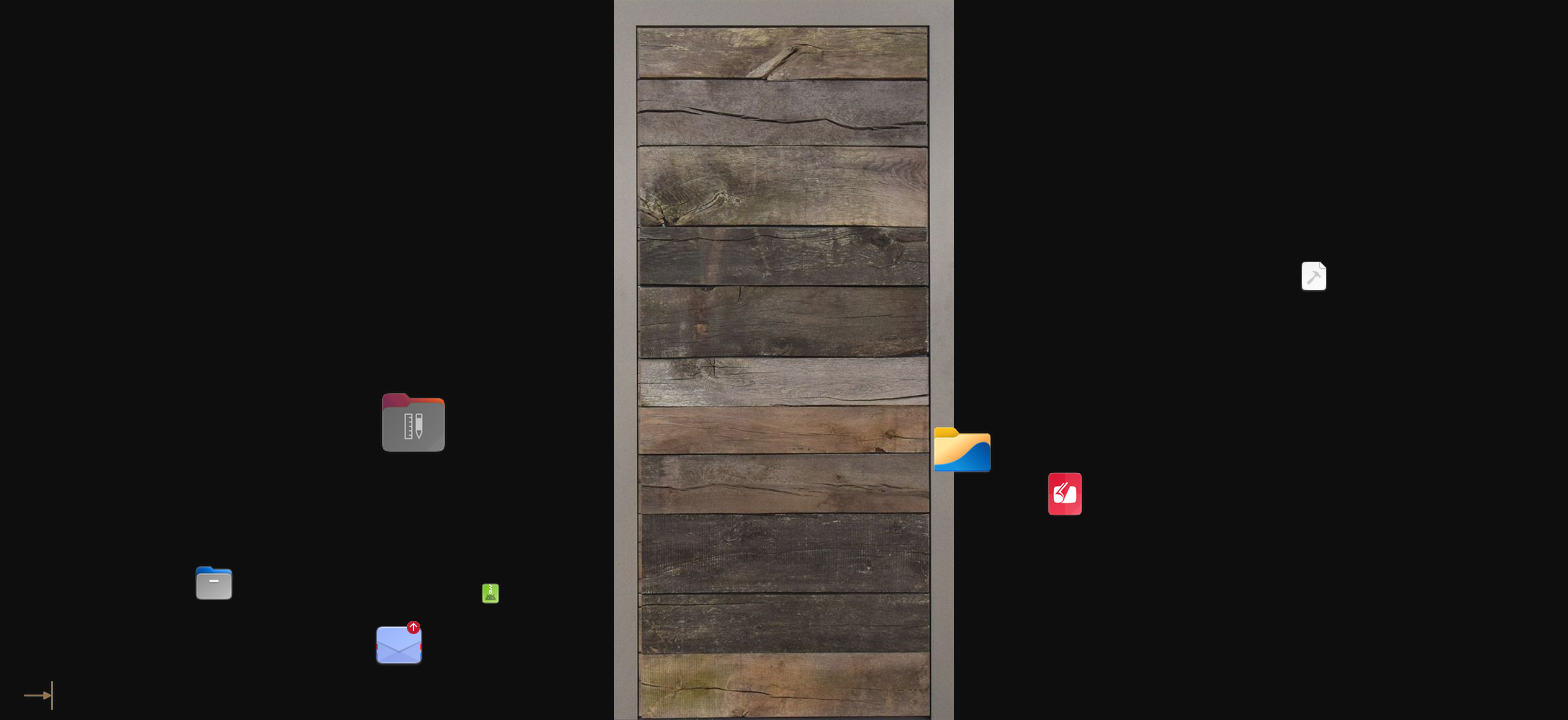 The width and height of the screenshot is (1568, 720). I want to click on an EPS image file type indicator, so click(1065, 494).